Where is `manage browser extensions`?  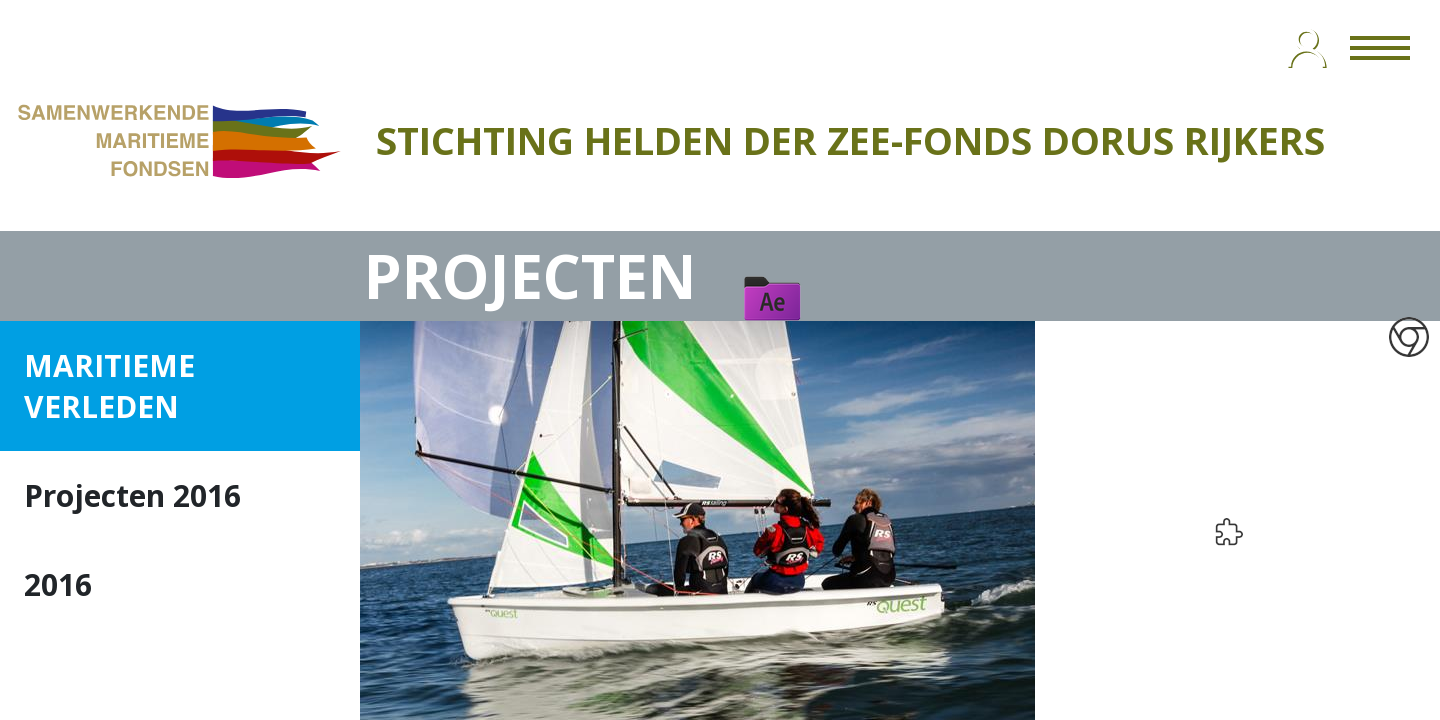
manage browser extensions is located at coordinates (1228, 532).